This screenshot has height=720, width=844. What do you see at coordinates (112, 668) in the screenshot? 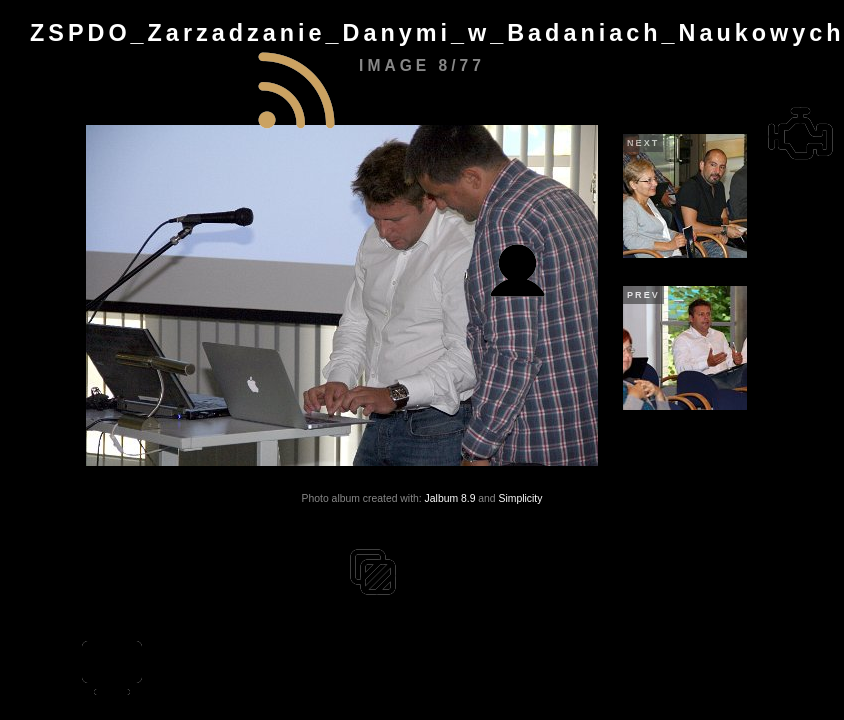
I see `switch to desktop view` at bounding box center [112, 668].